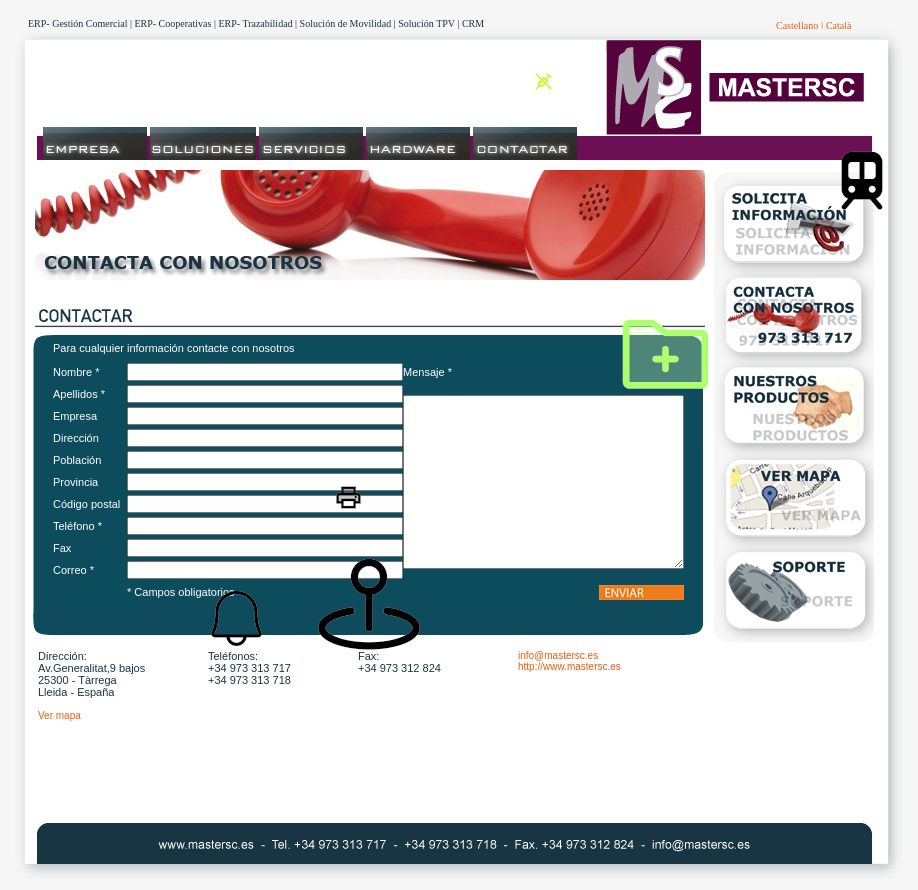  I want to click on view location area or radius, so click(369, 606).